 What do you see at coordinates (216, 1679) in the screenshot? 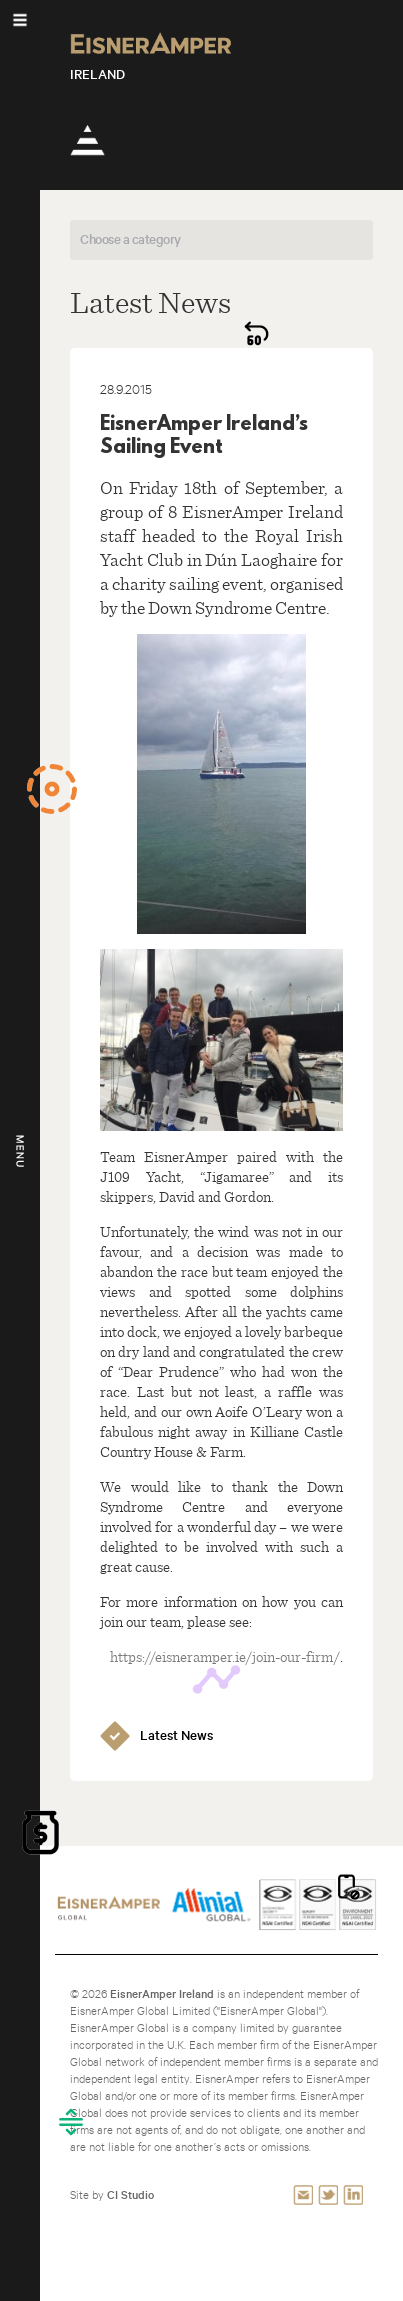
I see `view activity timeline or history` at bounding box center [216, 1679].